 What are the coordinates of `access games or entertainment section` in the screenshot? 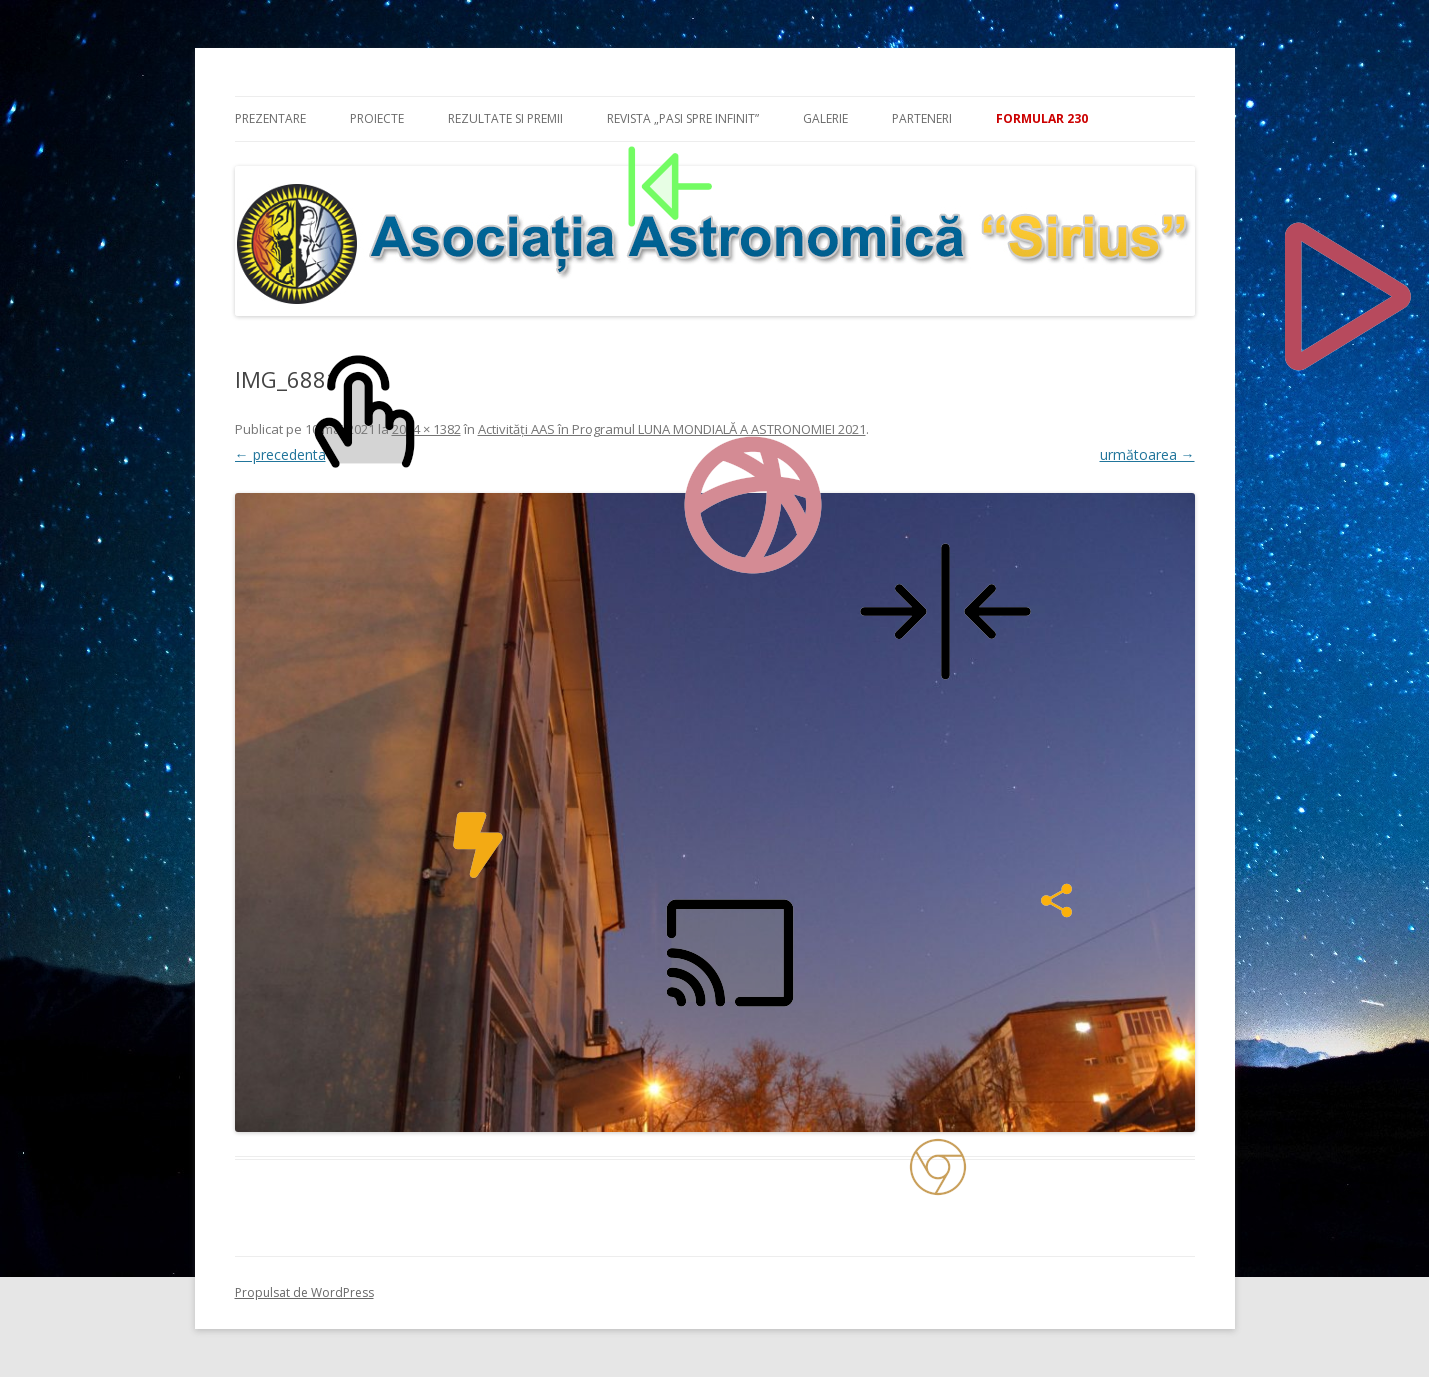 It's located at (753, 505).